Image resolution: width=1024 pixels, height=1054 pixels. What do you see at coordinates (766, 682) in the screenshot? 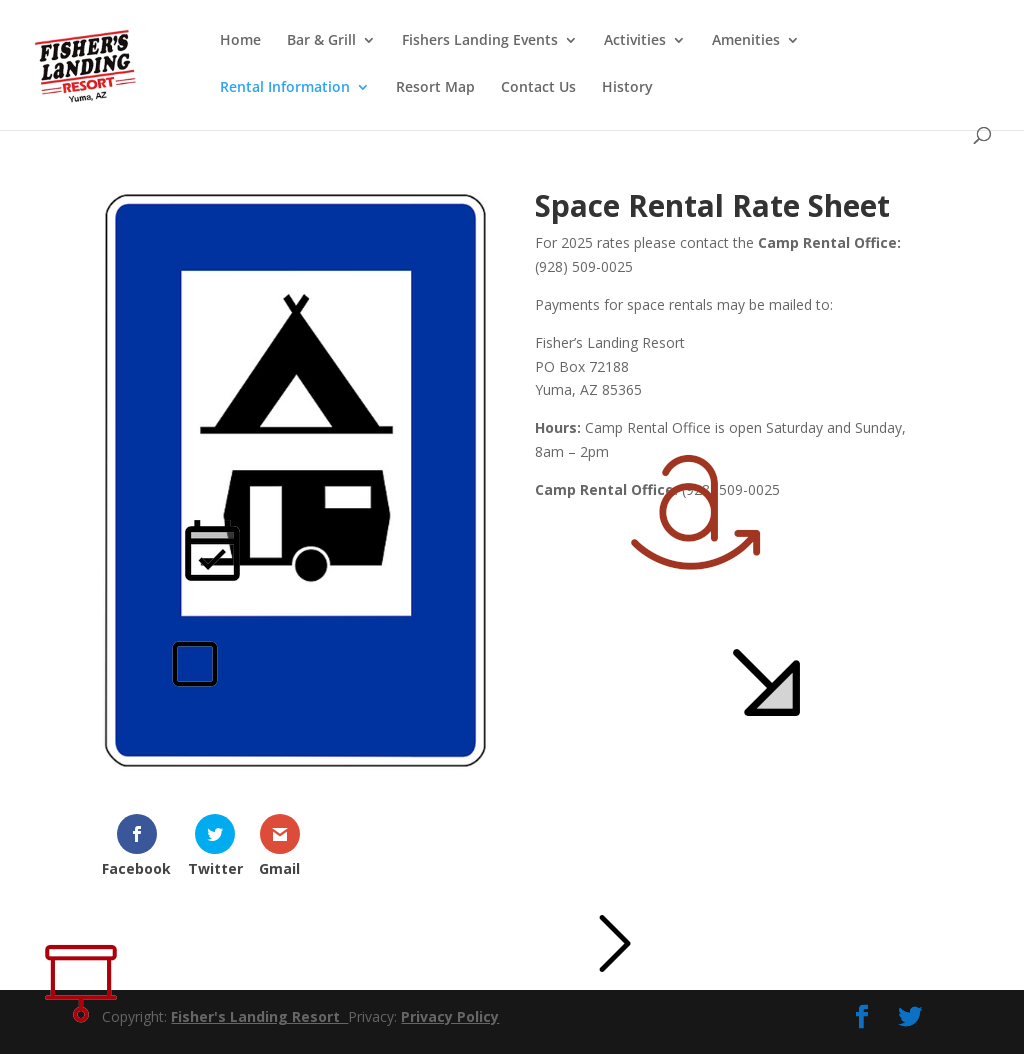
I see `navigate to the next item diagonally` at bounding box center [766, 682].